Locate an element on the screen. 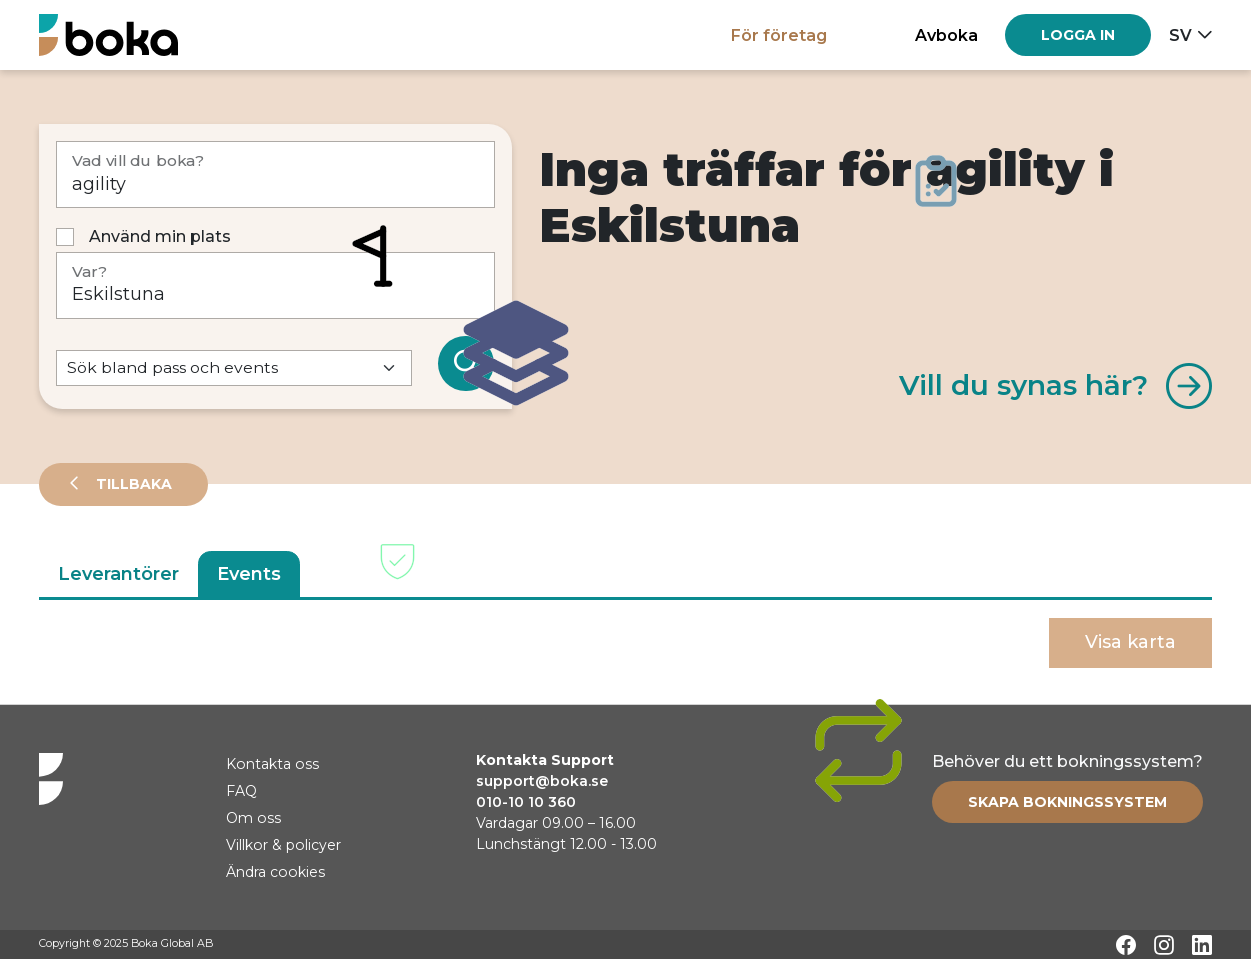 This screenshot has height=959, width=1251. enable repeat or loop mode is located at coordinates (858, 750).